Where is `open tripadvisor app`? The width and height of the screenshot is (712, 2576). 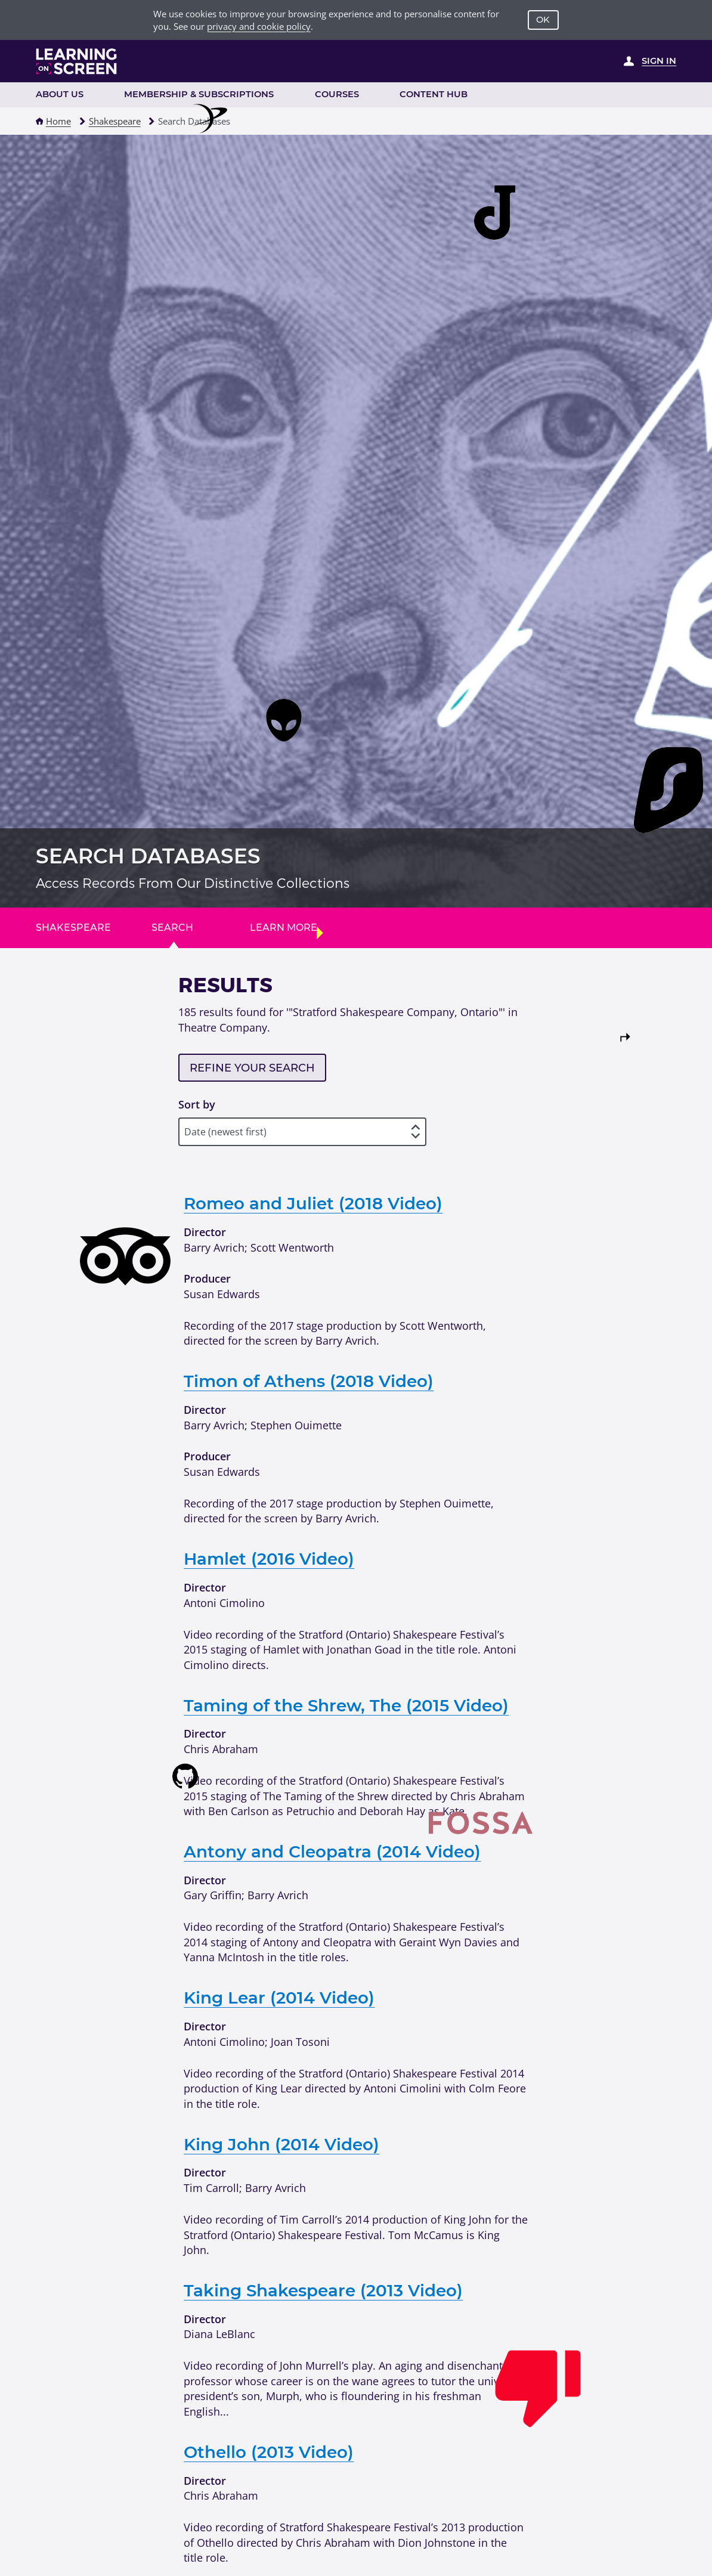
open tripadvisor app is located at coordinates (125, 1256).